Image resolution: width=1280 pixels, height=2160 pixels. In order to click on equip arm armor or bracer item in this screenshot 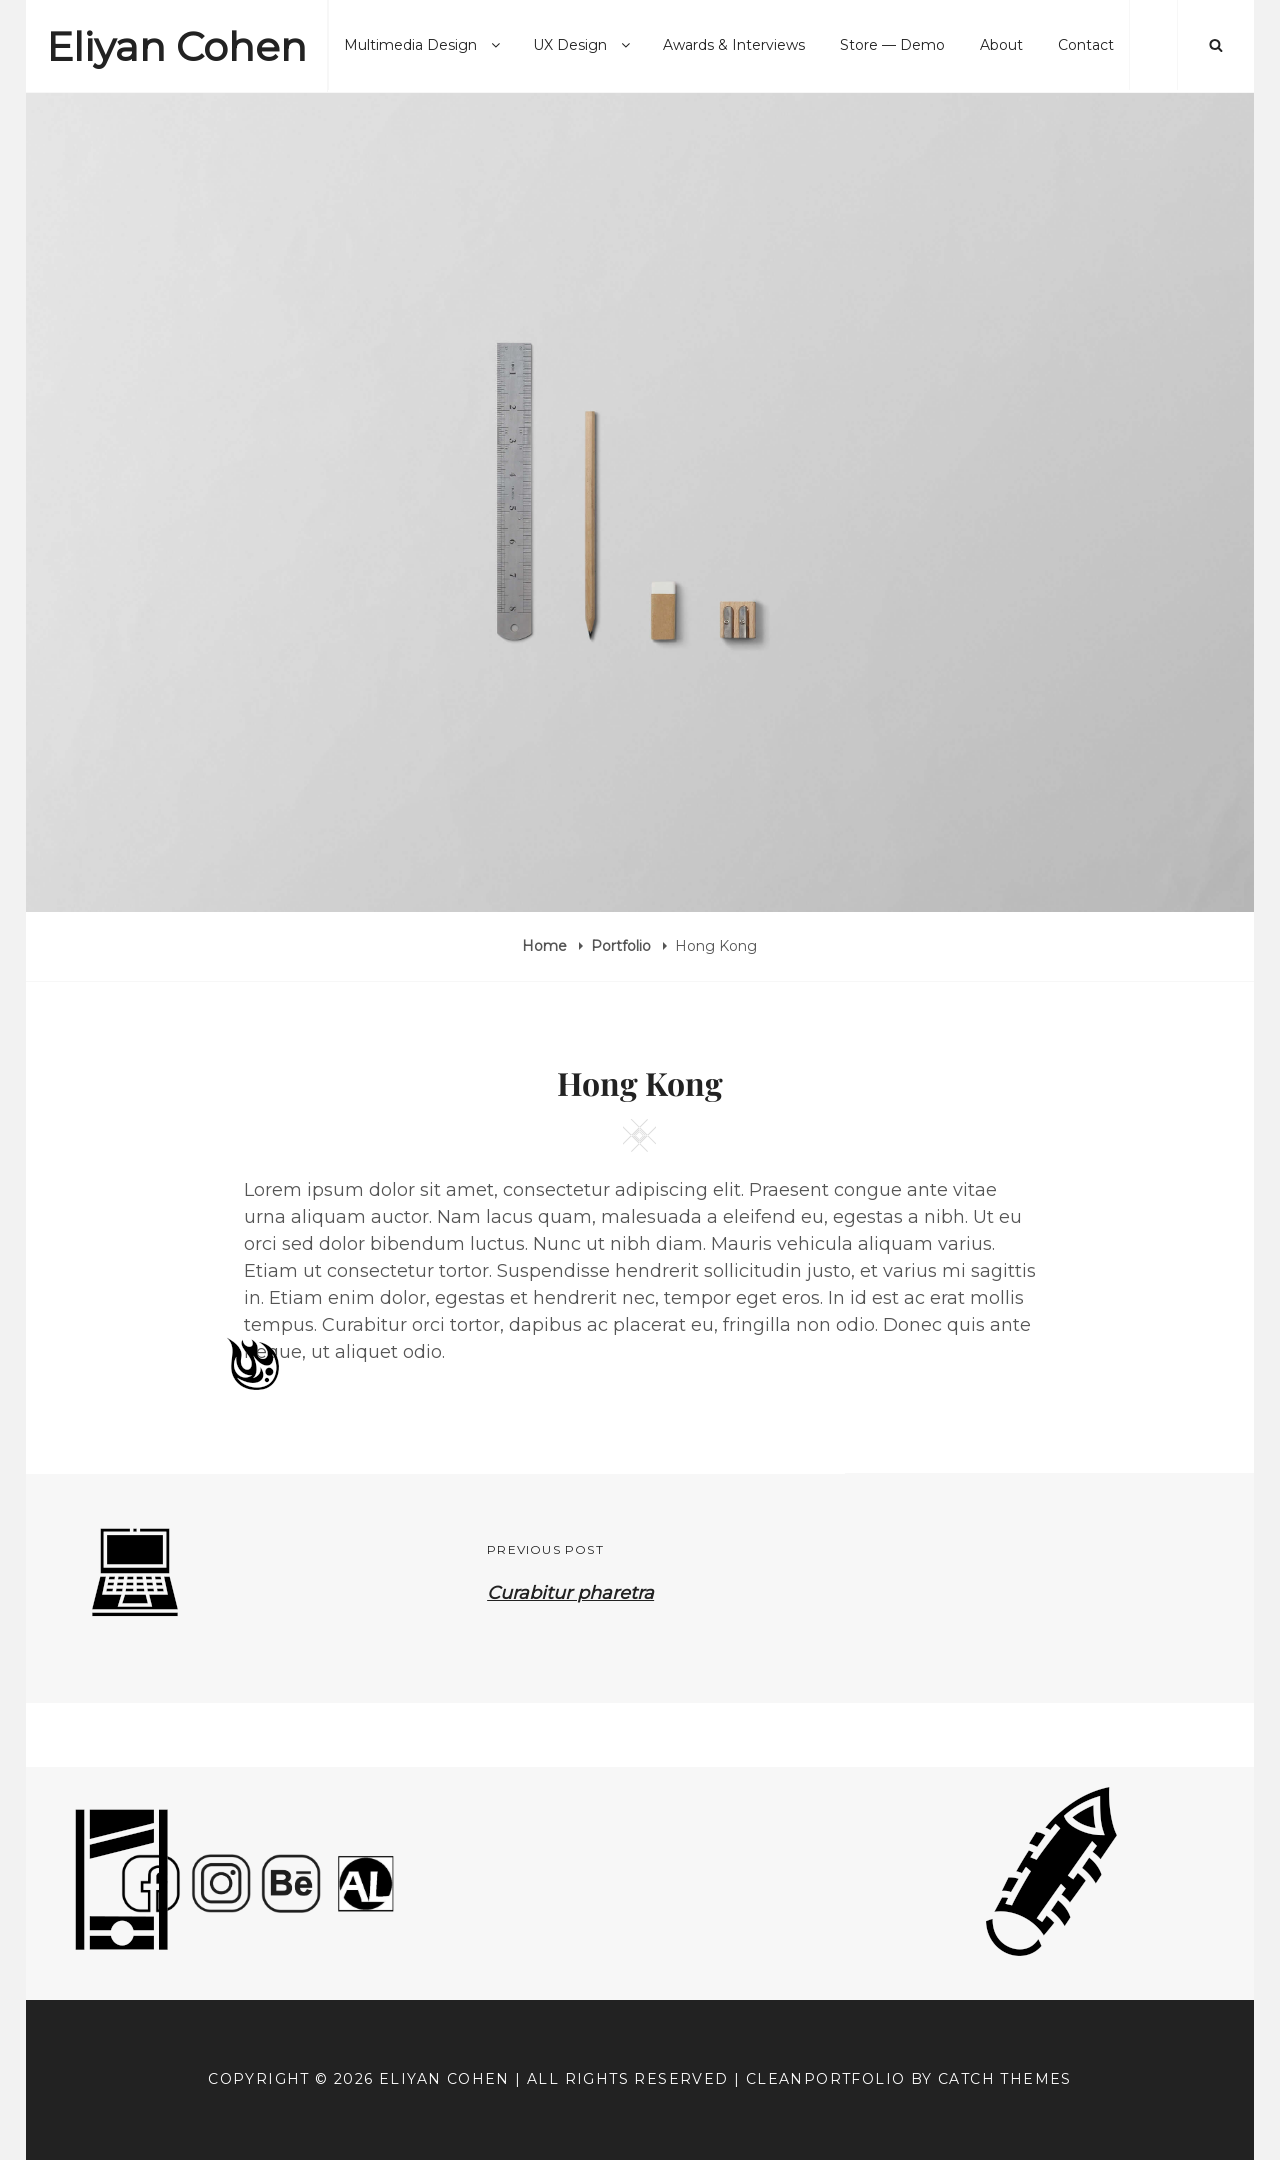, I will do `click(1051, 1871)`.